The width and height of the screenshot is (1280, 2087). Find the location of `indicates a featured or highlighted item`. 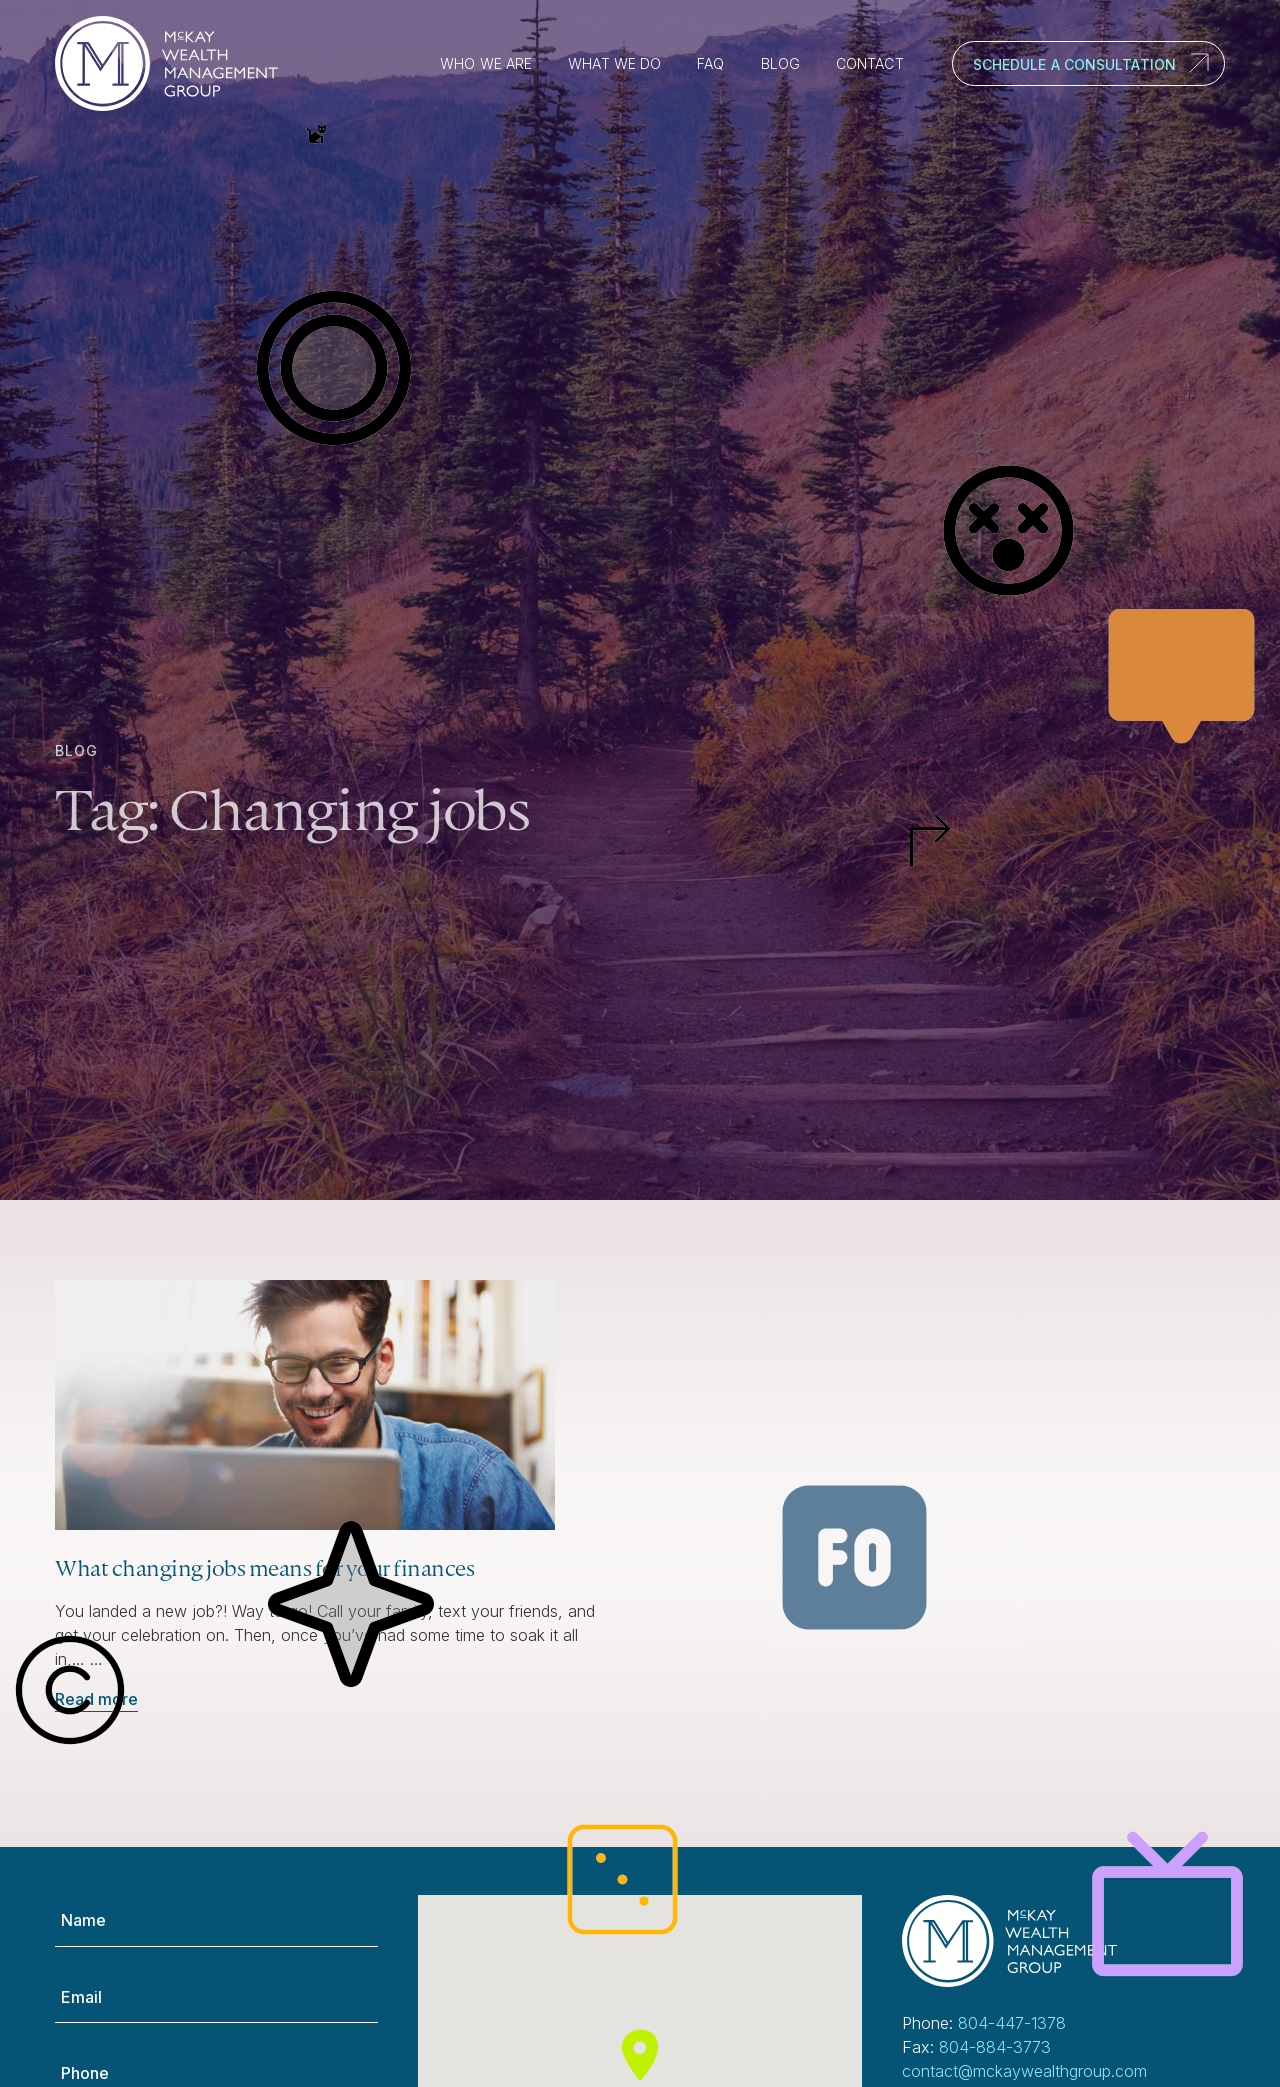

indicates a featured or highlighted item is located at coordinates (351, 1604).